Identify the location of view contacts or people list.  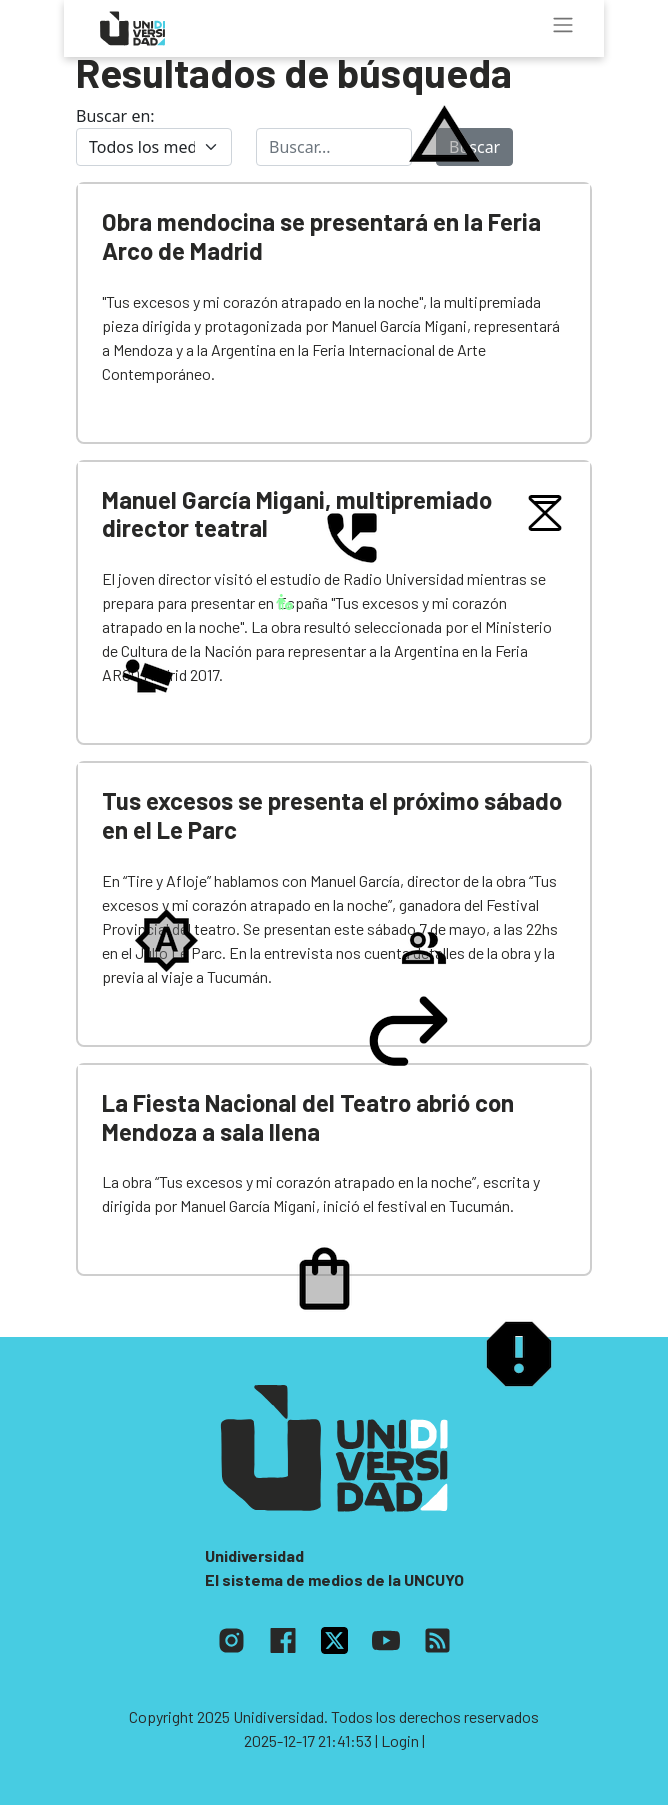
(424, 948).